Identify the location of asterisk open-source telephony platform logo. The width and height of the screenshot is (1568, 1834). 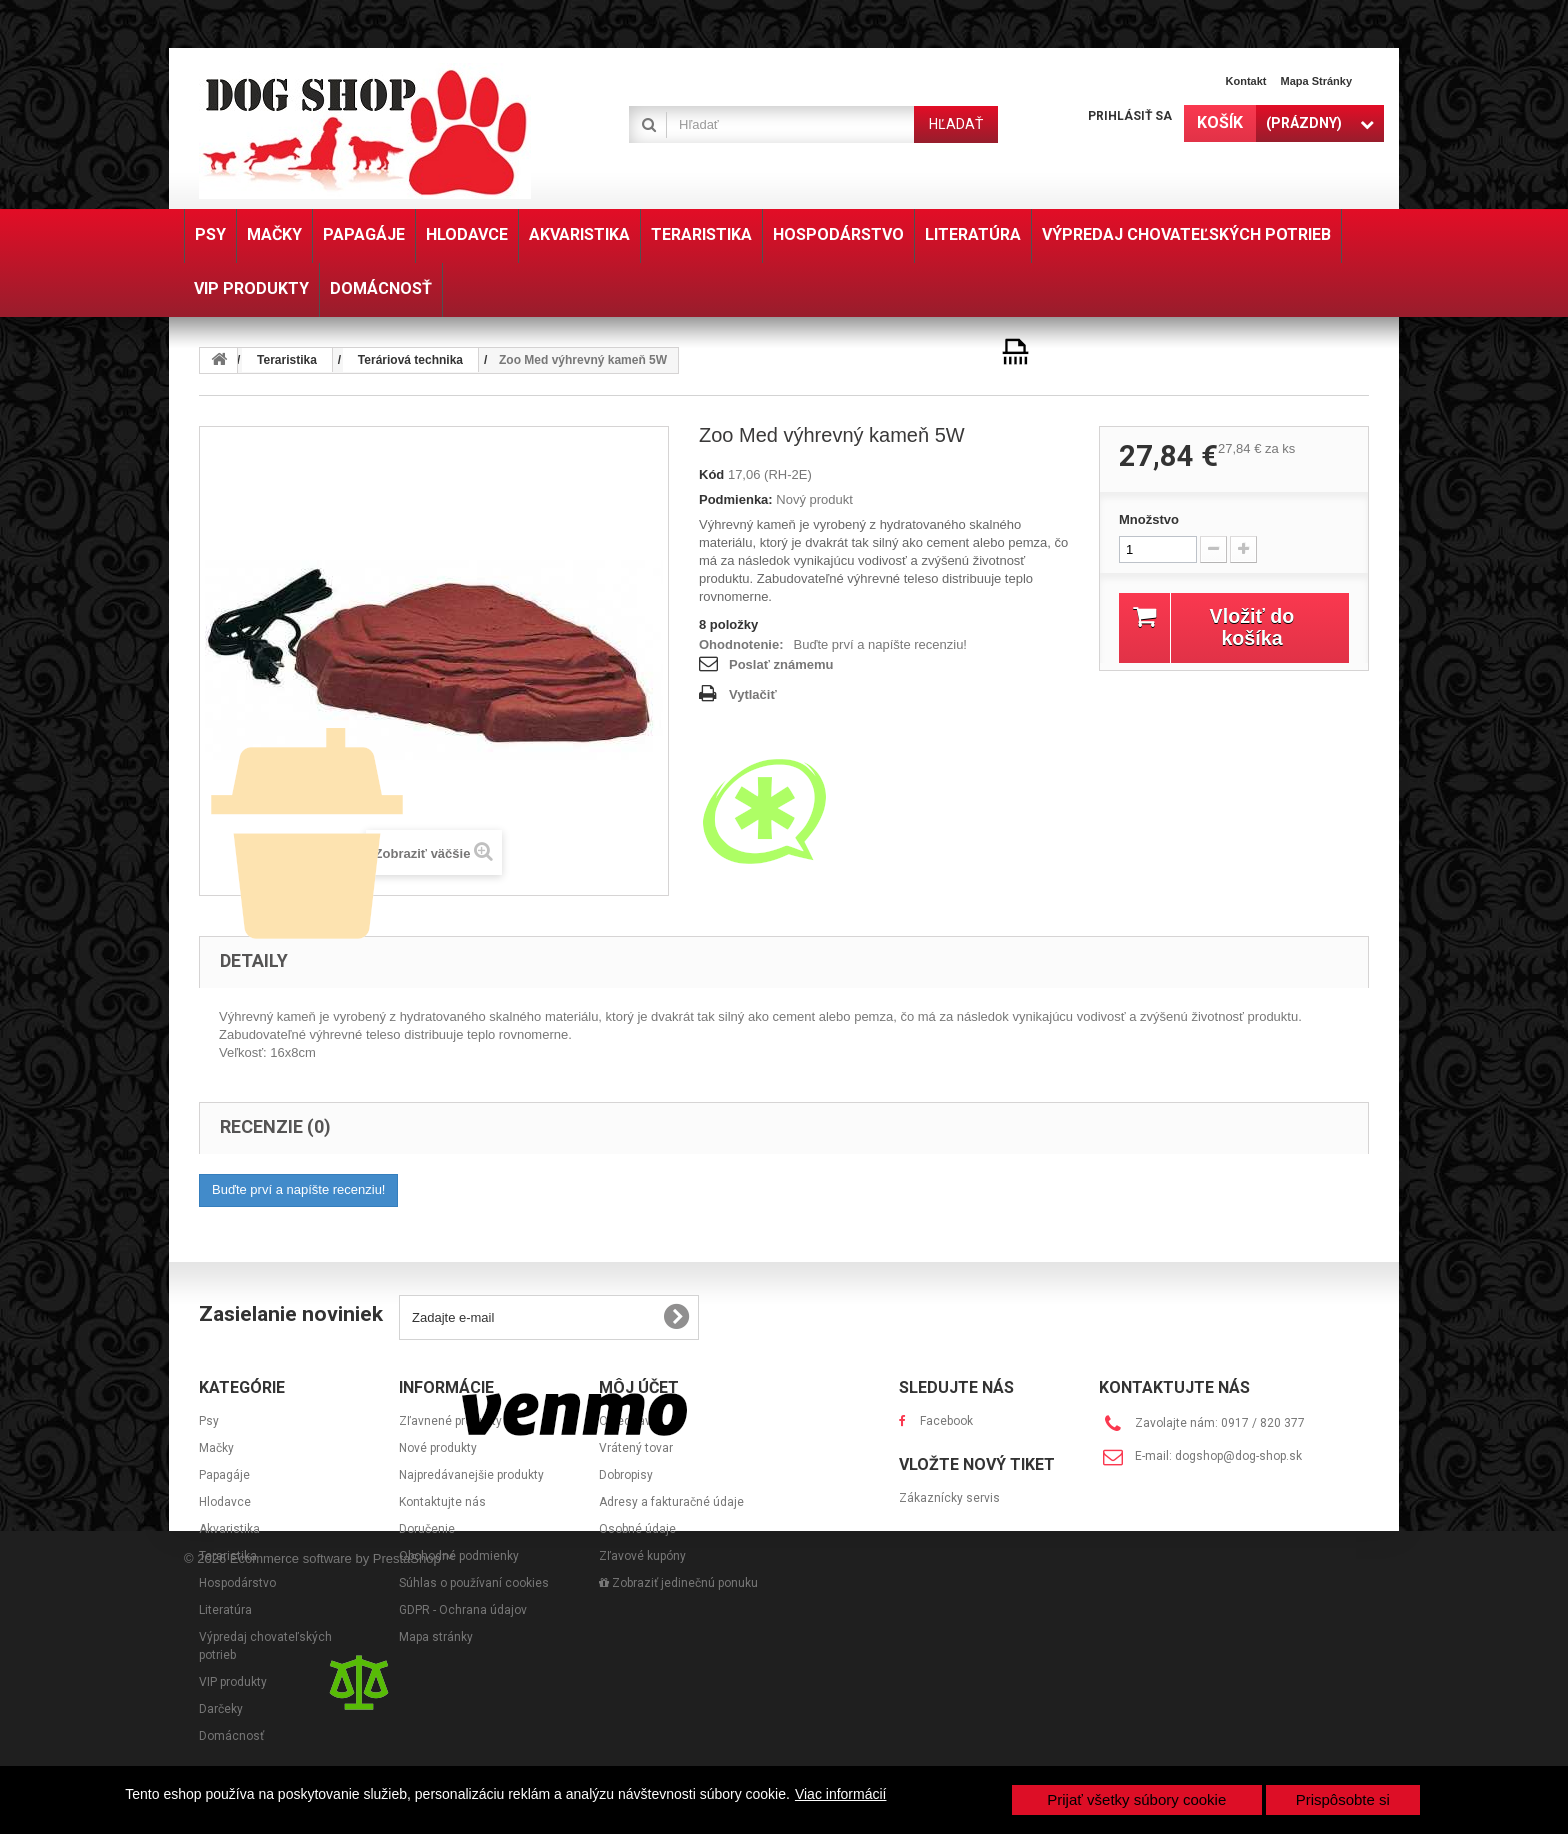
(764, 811).